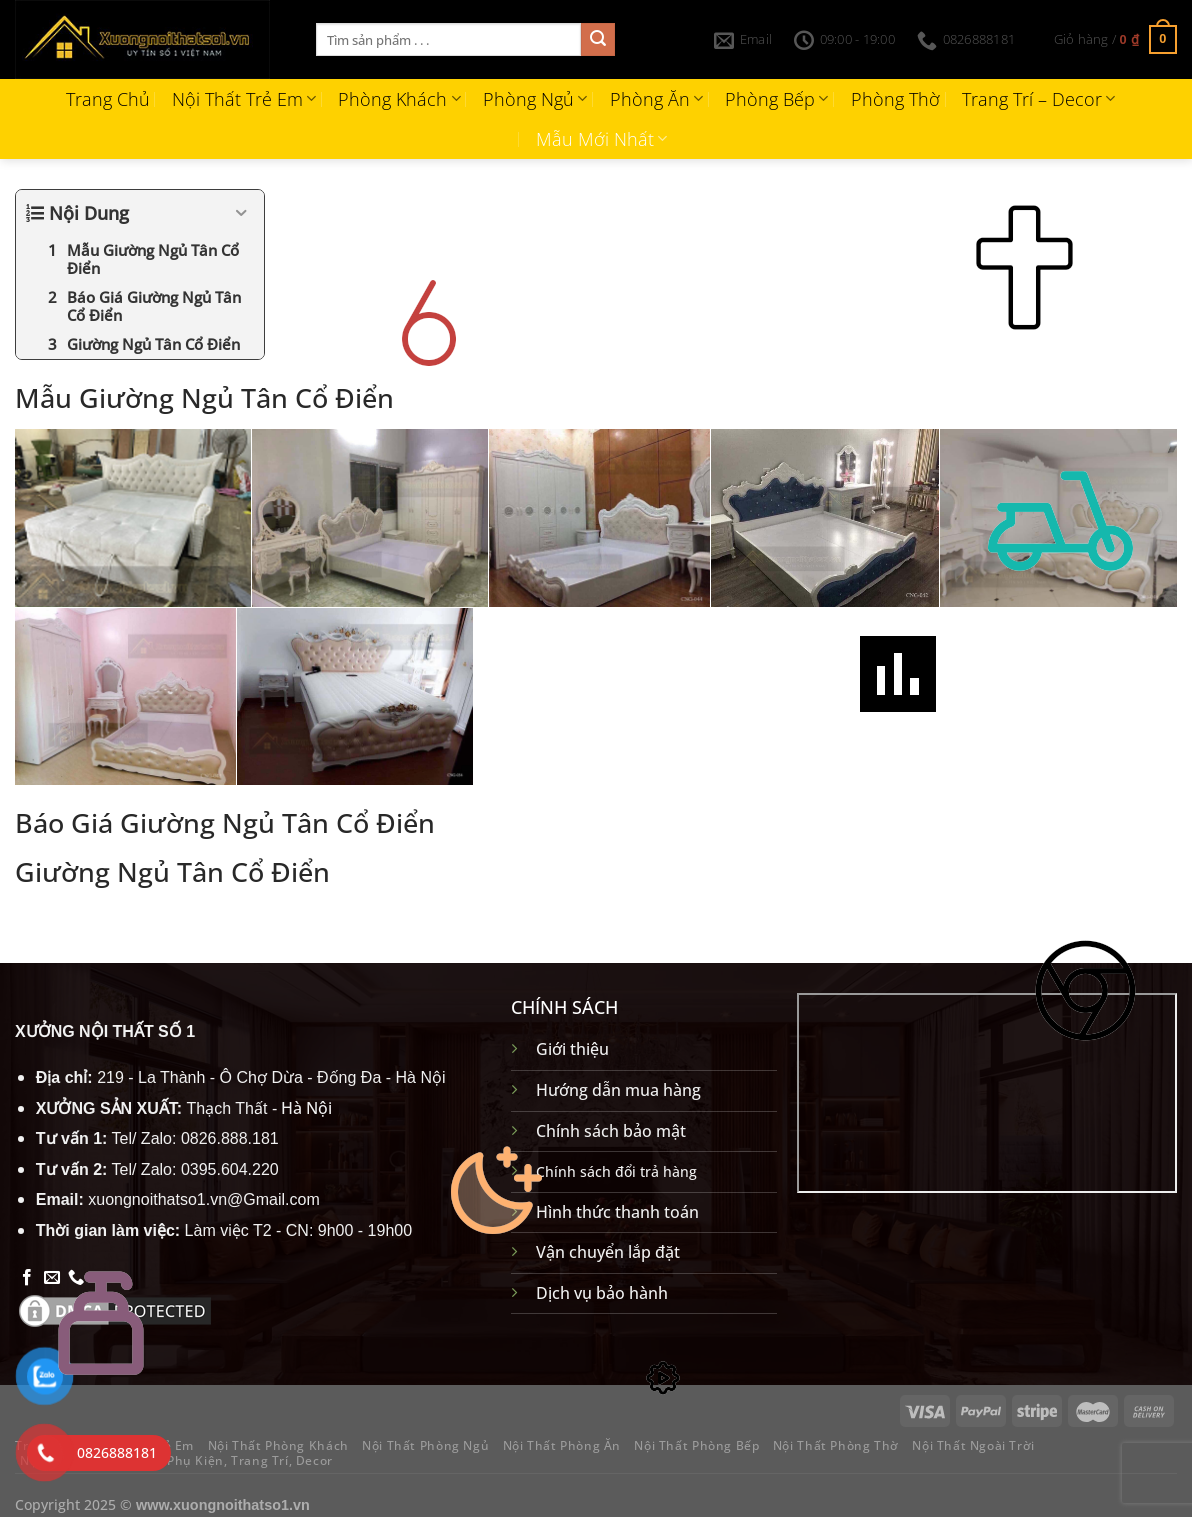 The width and height of the screenshot is (1192, 1517). Describe the element at coordinates (898, 674) in the screenshot. I see `view analytics or performance reports` at that location.